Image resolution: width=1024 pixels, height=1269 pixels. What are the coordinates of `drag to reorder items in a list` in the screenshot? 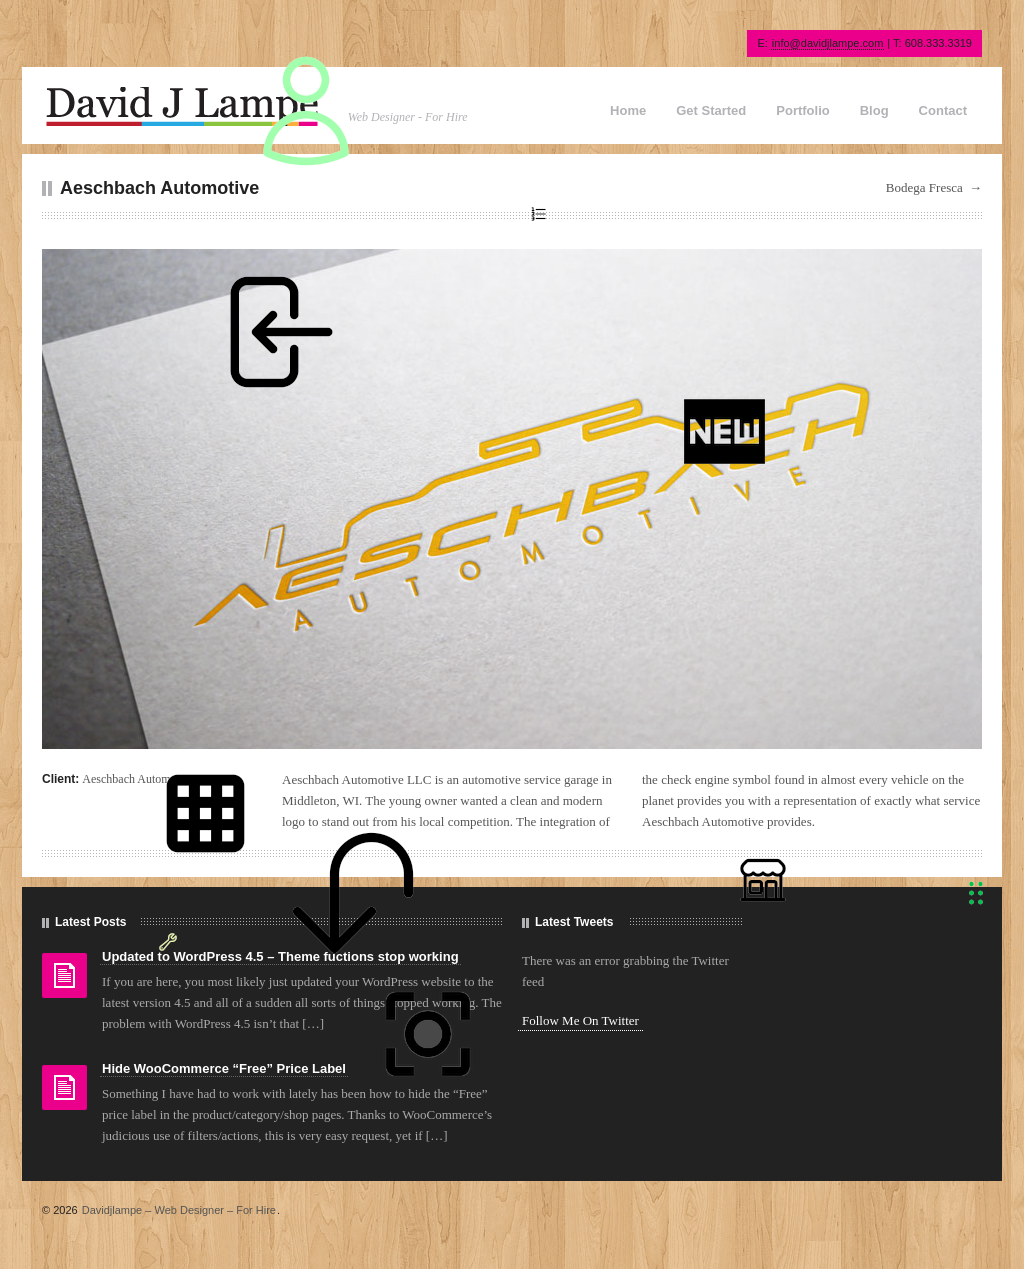 It's located at (976, 893).